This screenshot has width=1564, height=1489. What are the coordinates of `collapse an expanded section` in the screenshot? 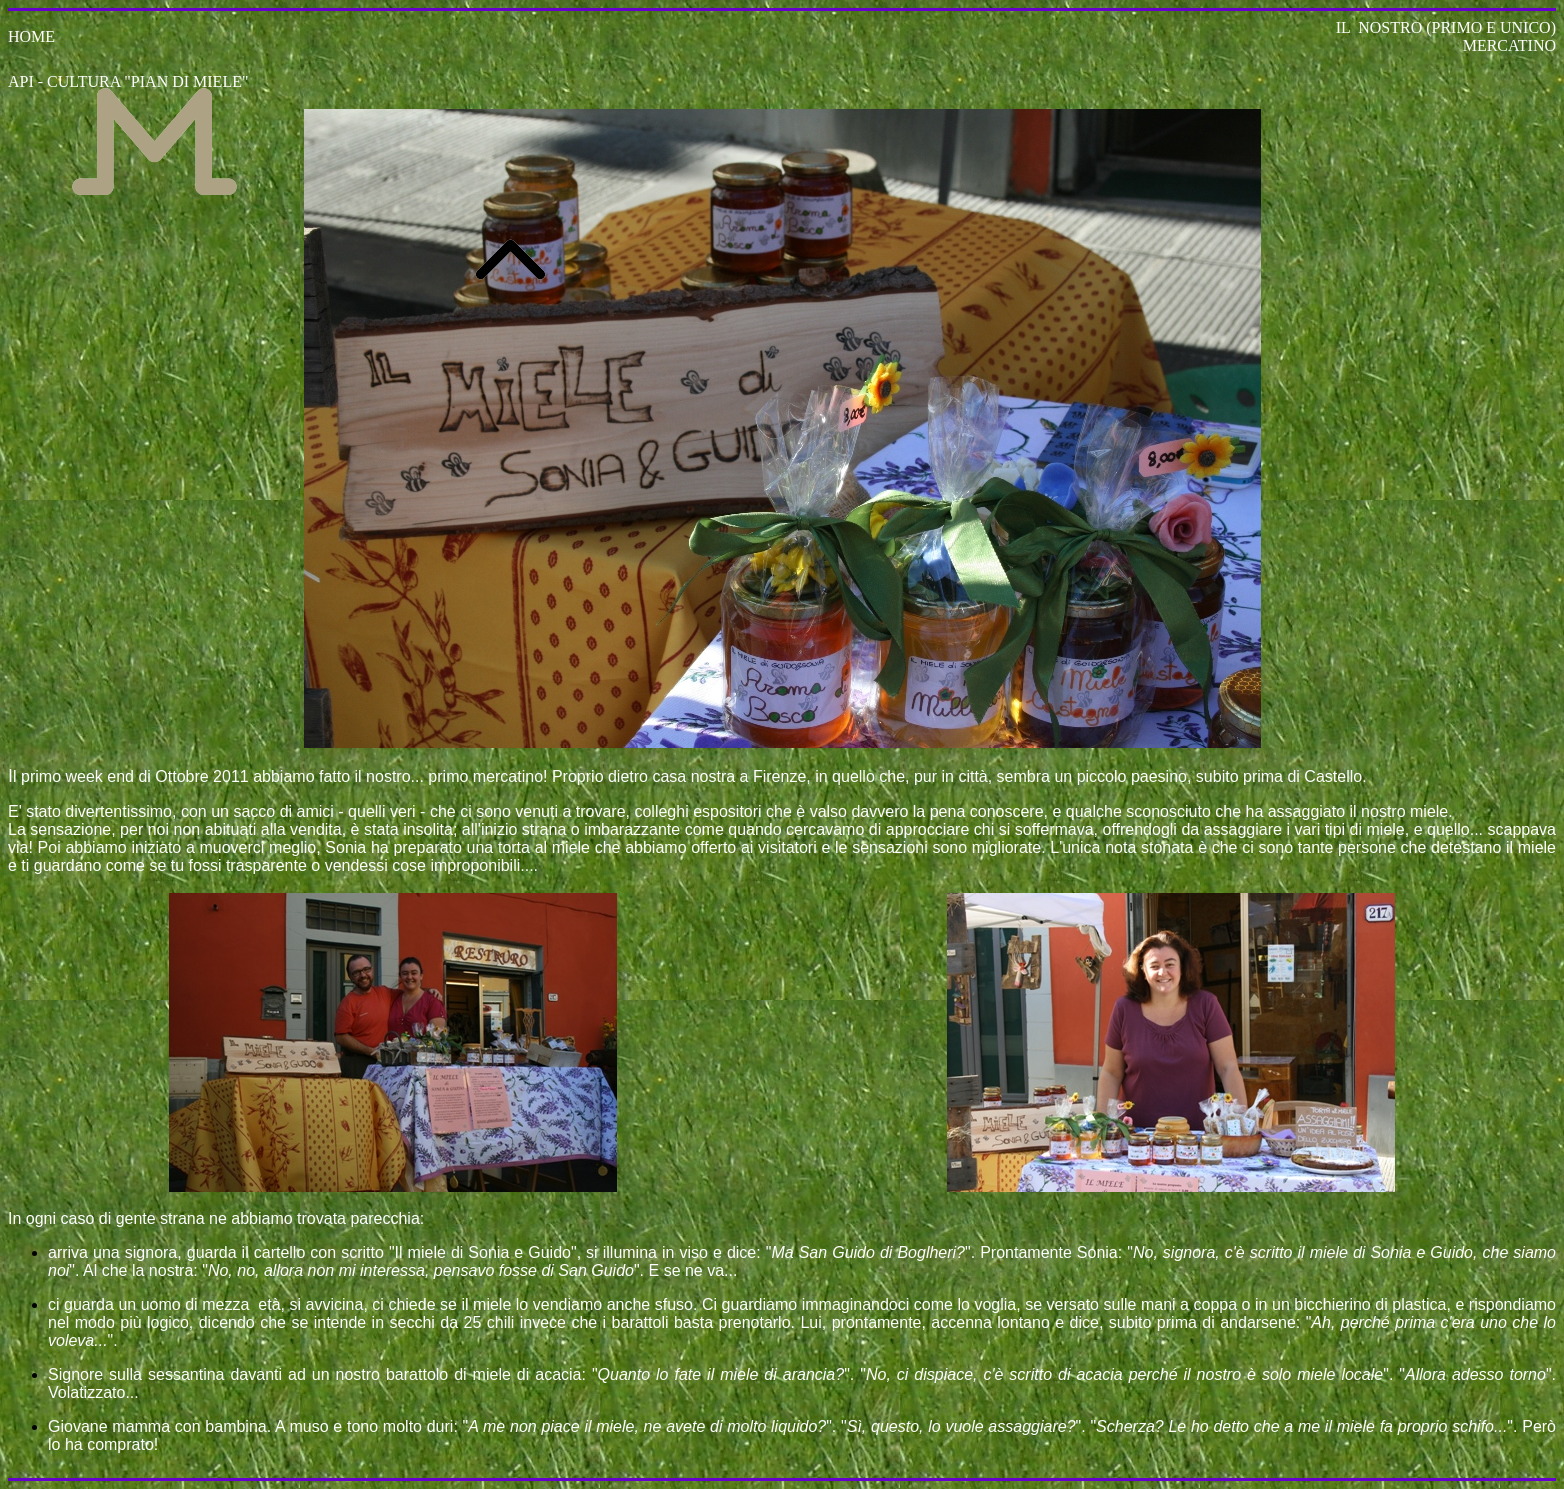 It's located at (510, 259).